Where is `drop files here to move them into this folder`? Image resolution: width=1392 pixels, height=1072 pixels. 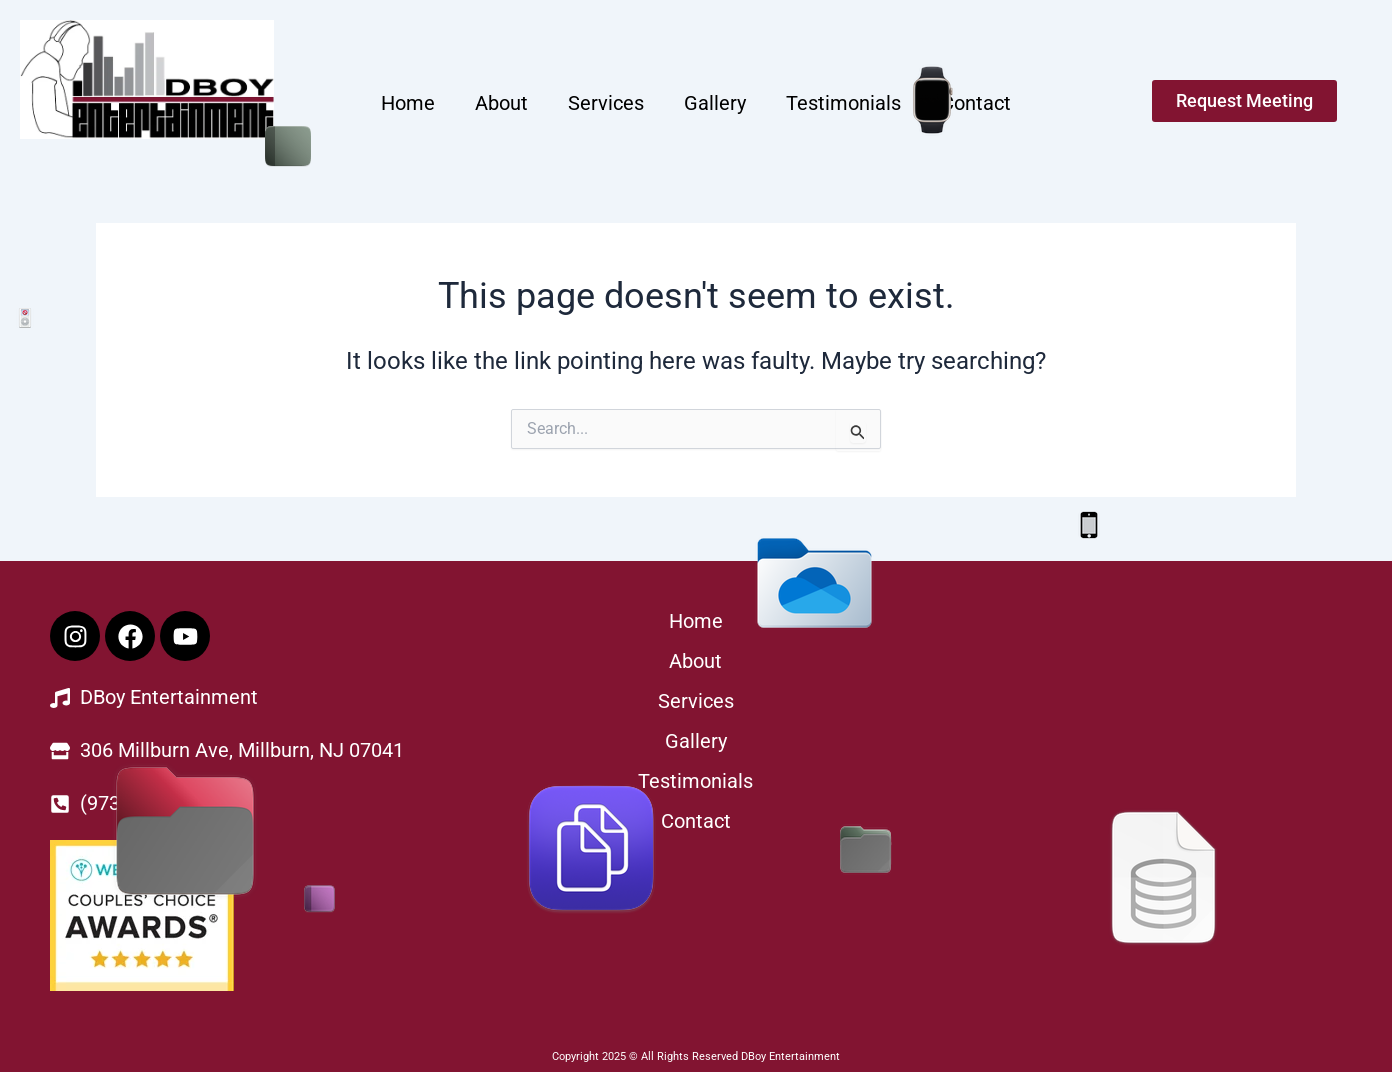
drop files here to move them into this folder is located at coordinates (185, 831).